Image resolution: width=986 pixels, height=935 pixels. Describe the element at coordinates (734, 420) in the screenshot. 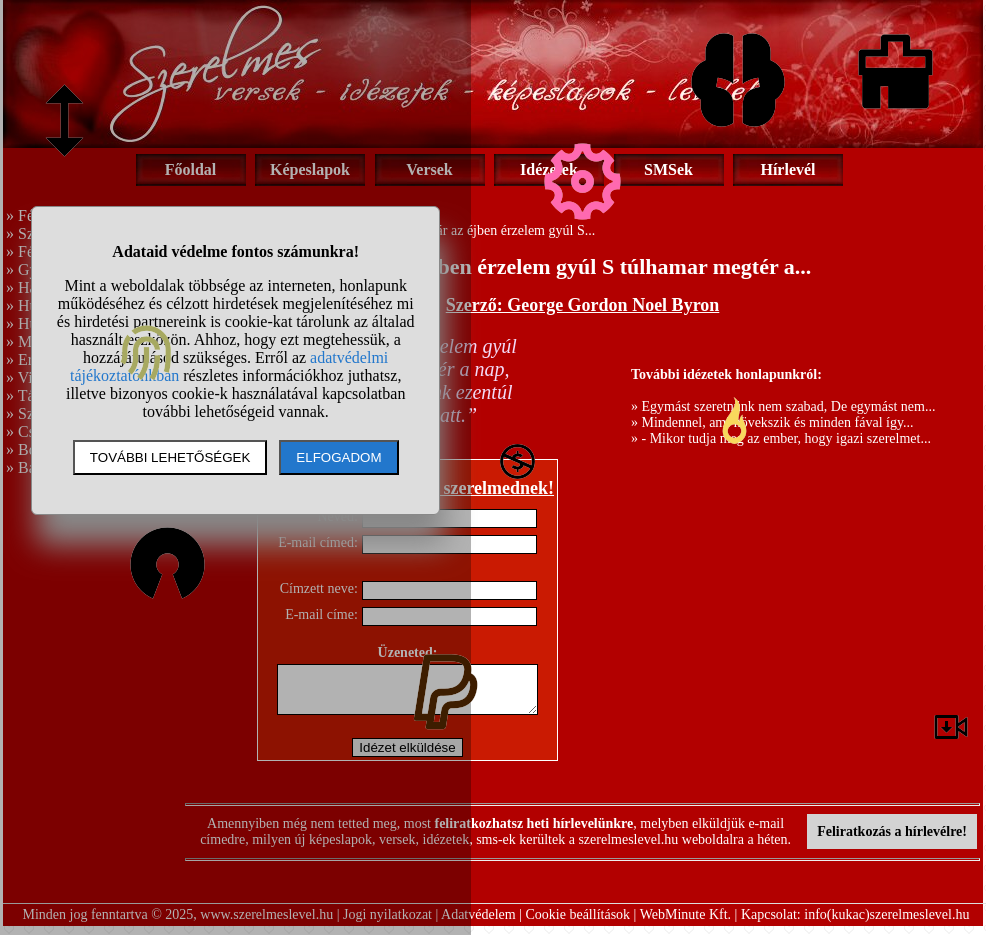

I see `sparkpost email delivery service logo` at that location.